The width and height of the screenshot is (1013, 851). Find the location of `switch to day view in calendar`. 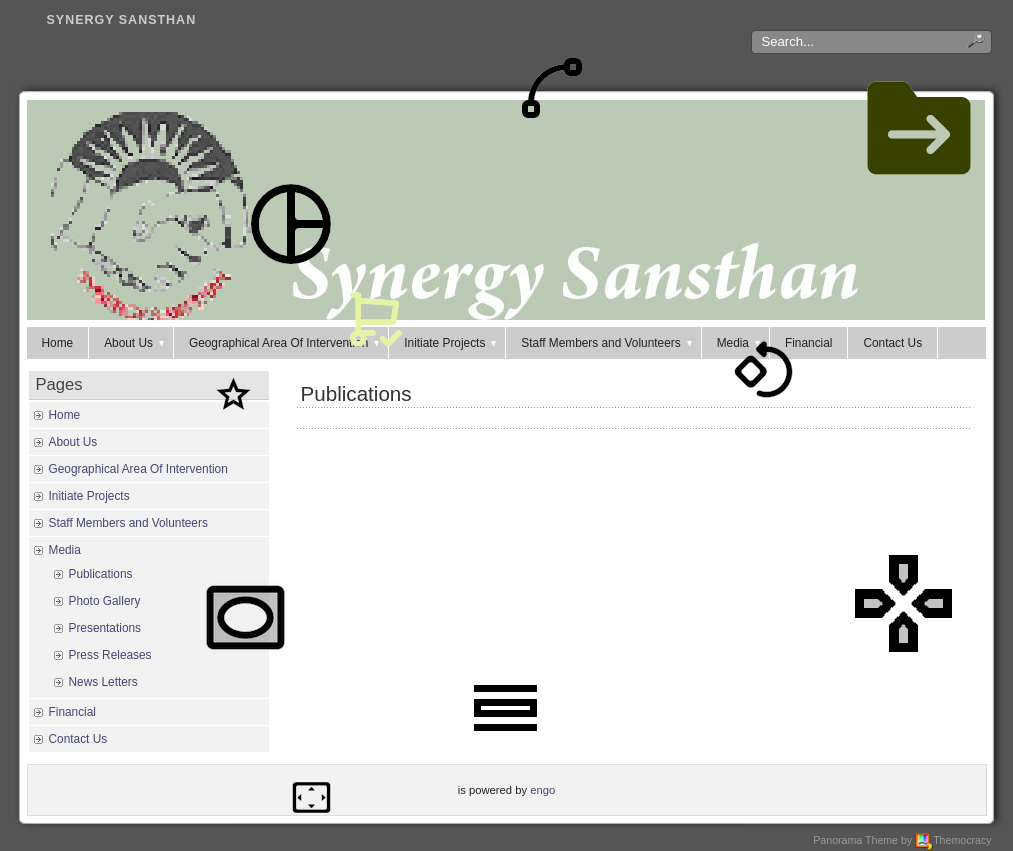

switch to day view in calendar is located at coordinates (505, 706).